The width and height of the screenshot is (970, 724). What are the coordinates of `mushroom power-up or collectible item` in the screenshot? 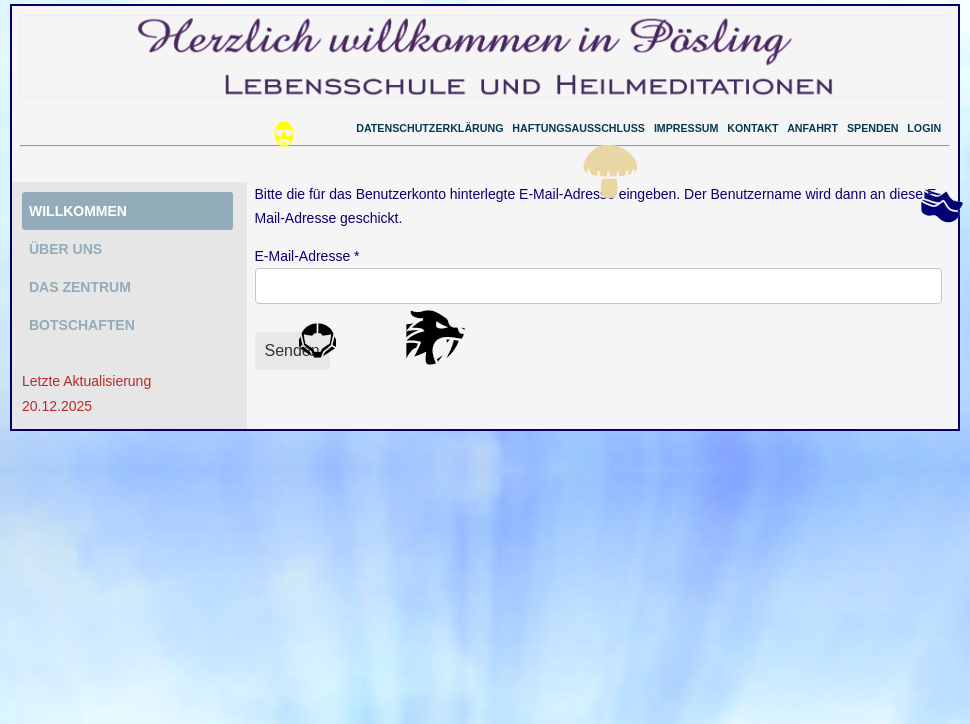 It's located at (610, 171).